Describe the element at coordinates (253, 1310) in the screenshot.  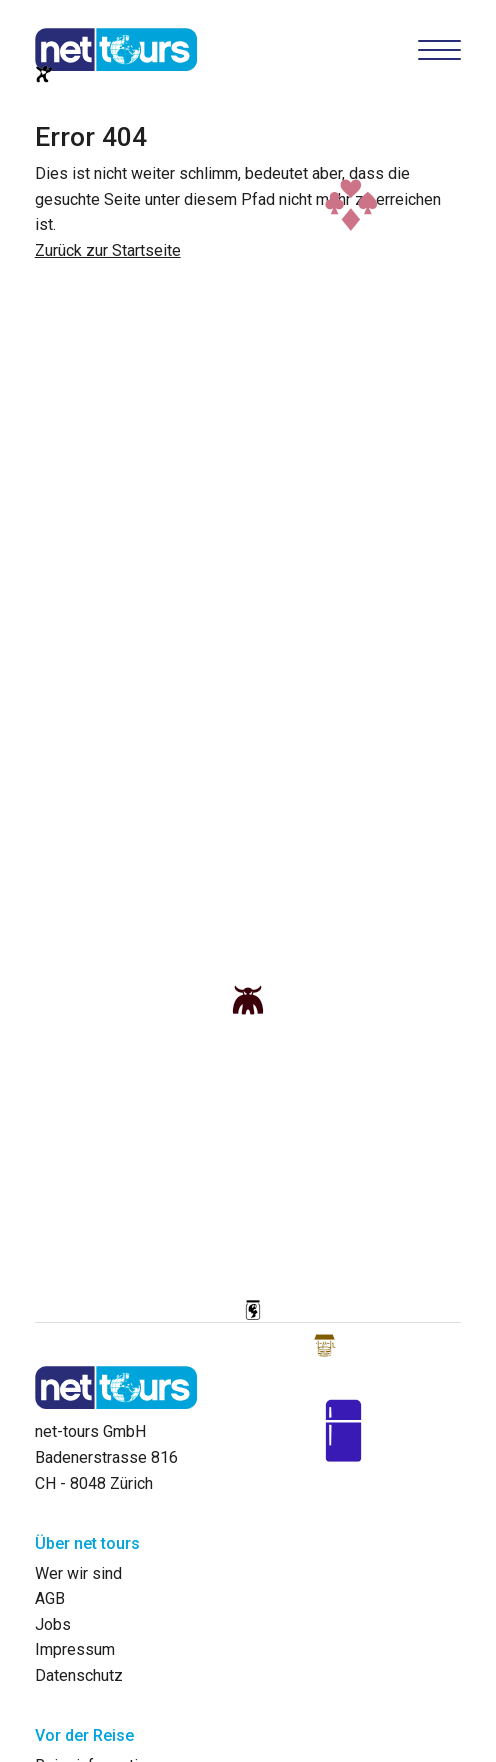
I see `collect or capture a shadow creature` at that location.